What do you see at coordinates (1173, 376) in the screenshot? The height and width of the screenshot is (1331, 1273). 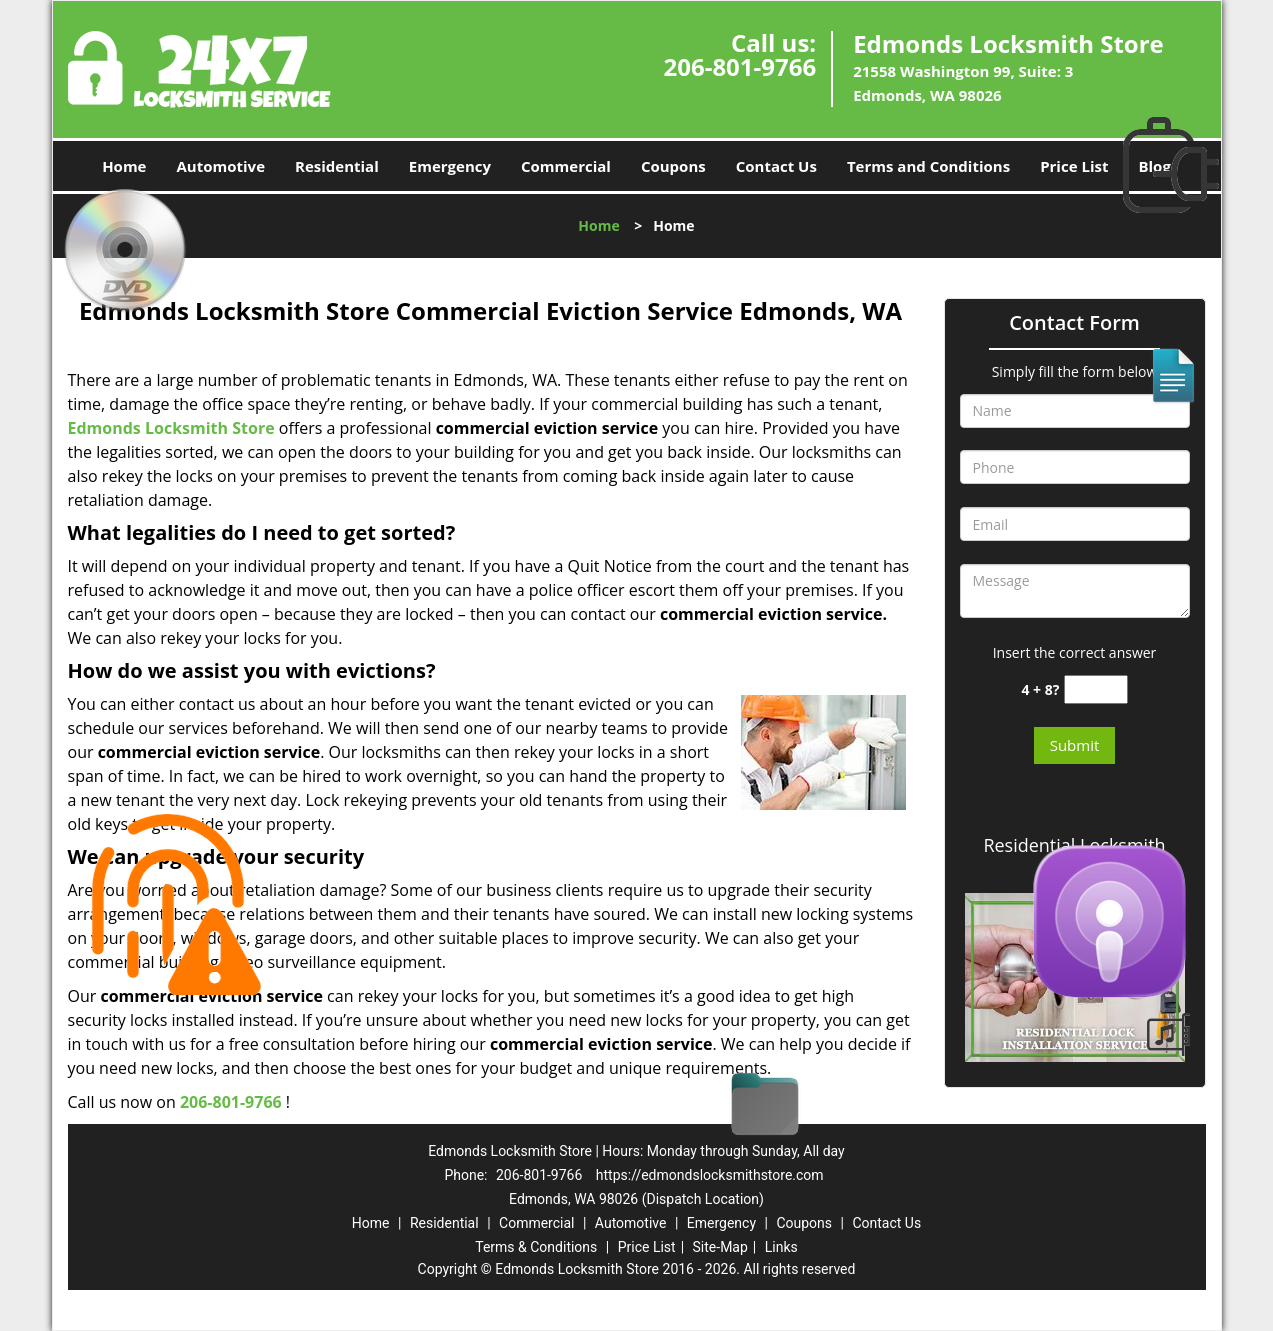 I see `opendocument text template file` at bounding box center [1173, 376].